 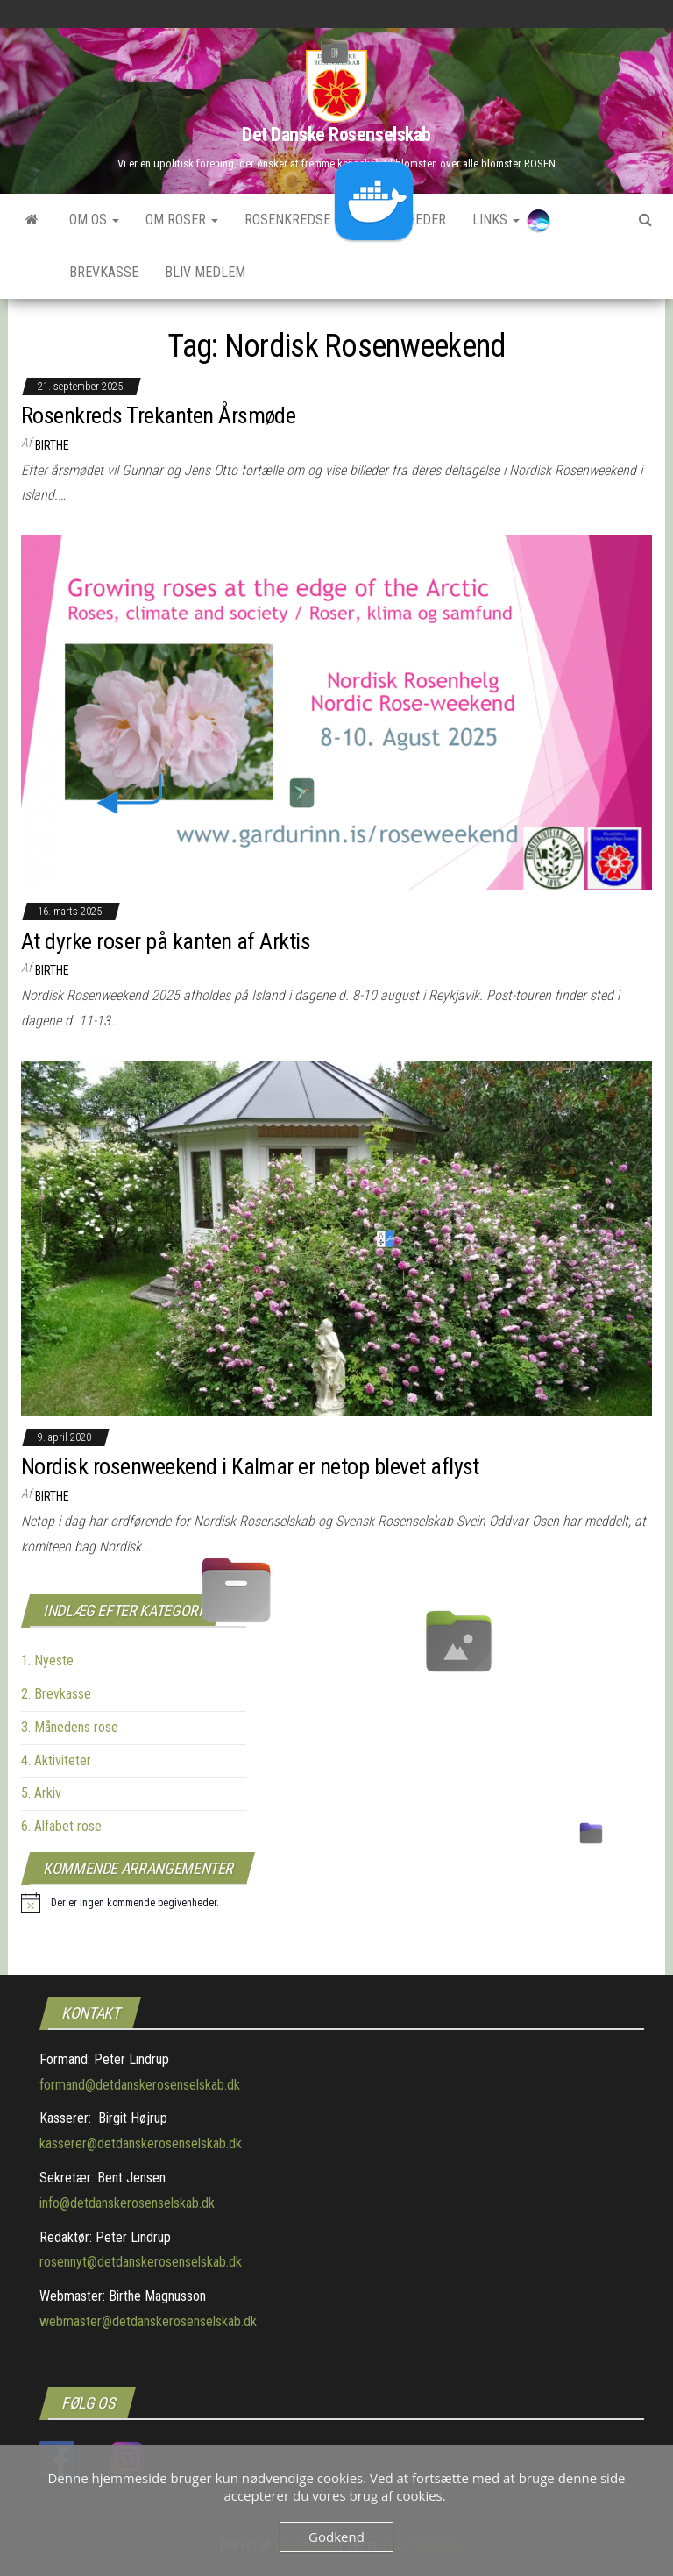 I want to click on reply to all recipients of an email, so click(x=564, y=1065).